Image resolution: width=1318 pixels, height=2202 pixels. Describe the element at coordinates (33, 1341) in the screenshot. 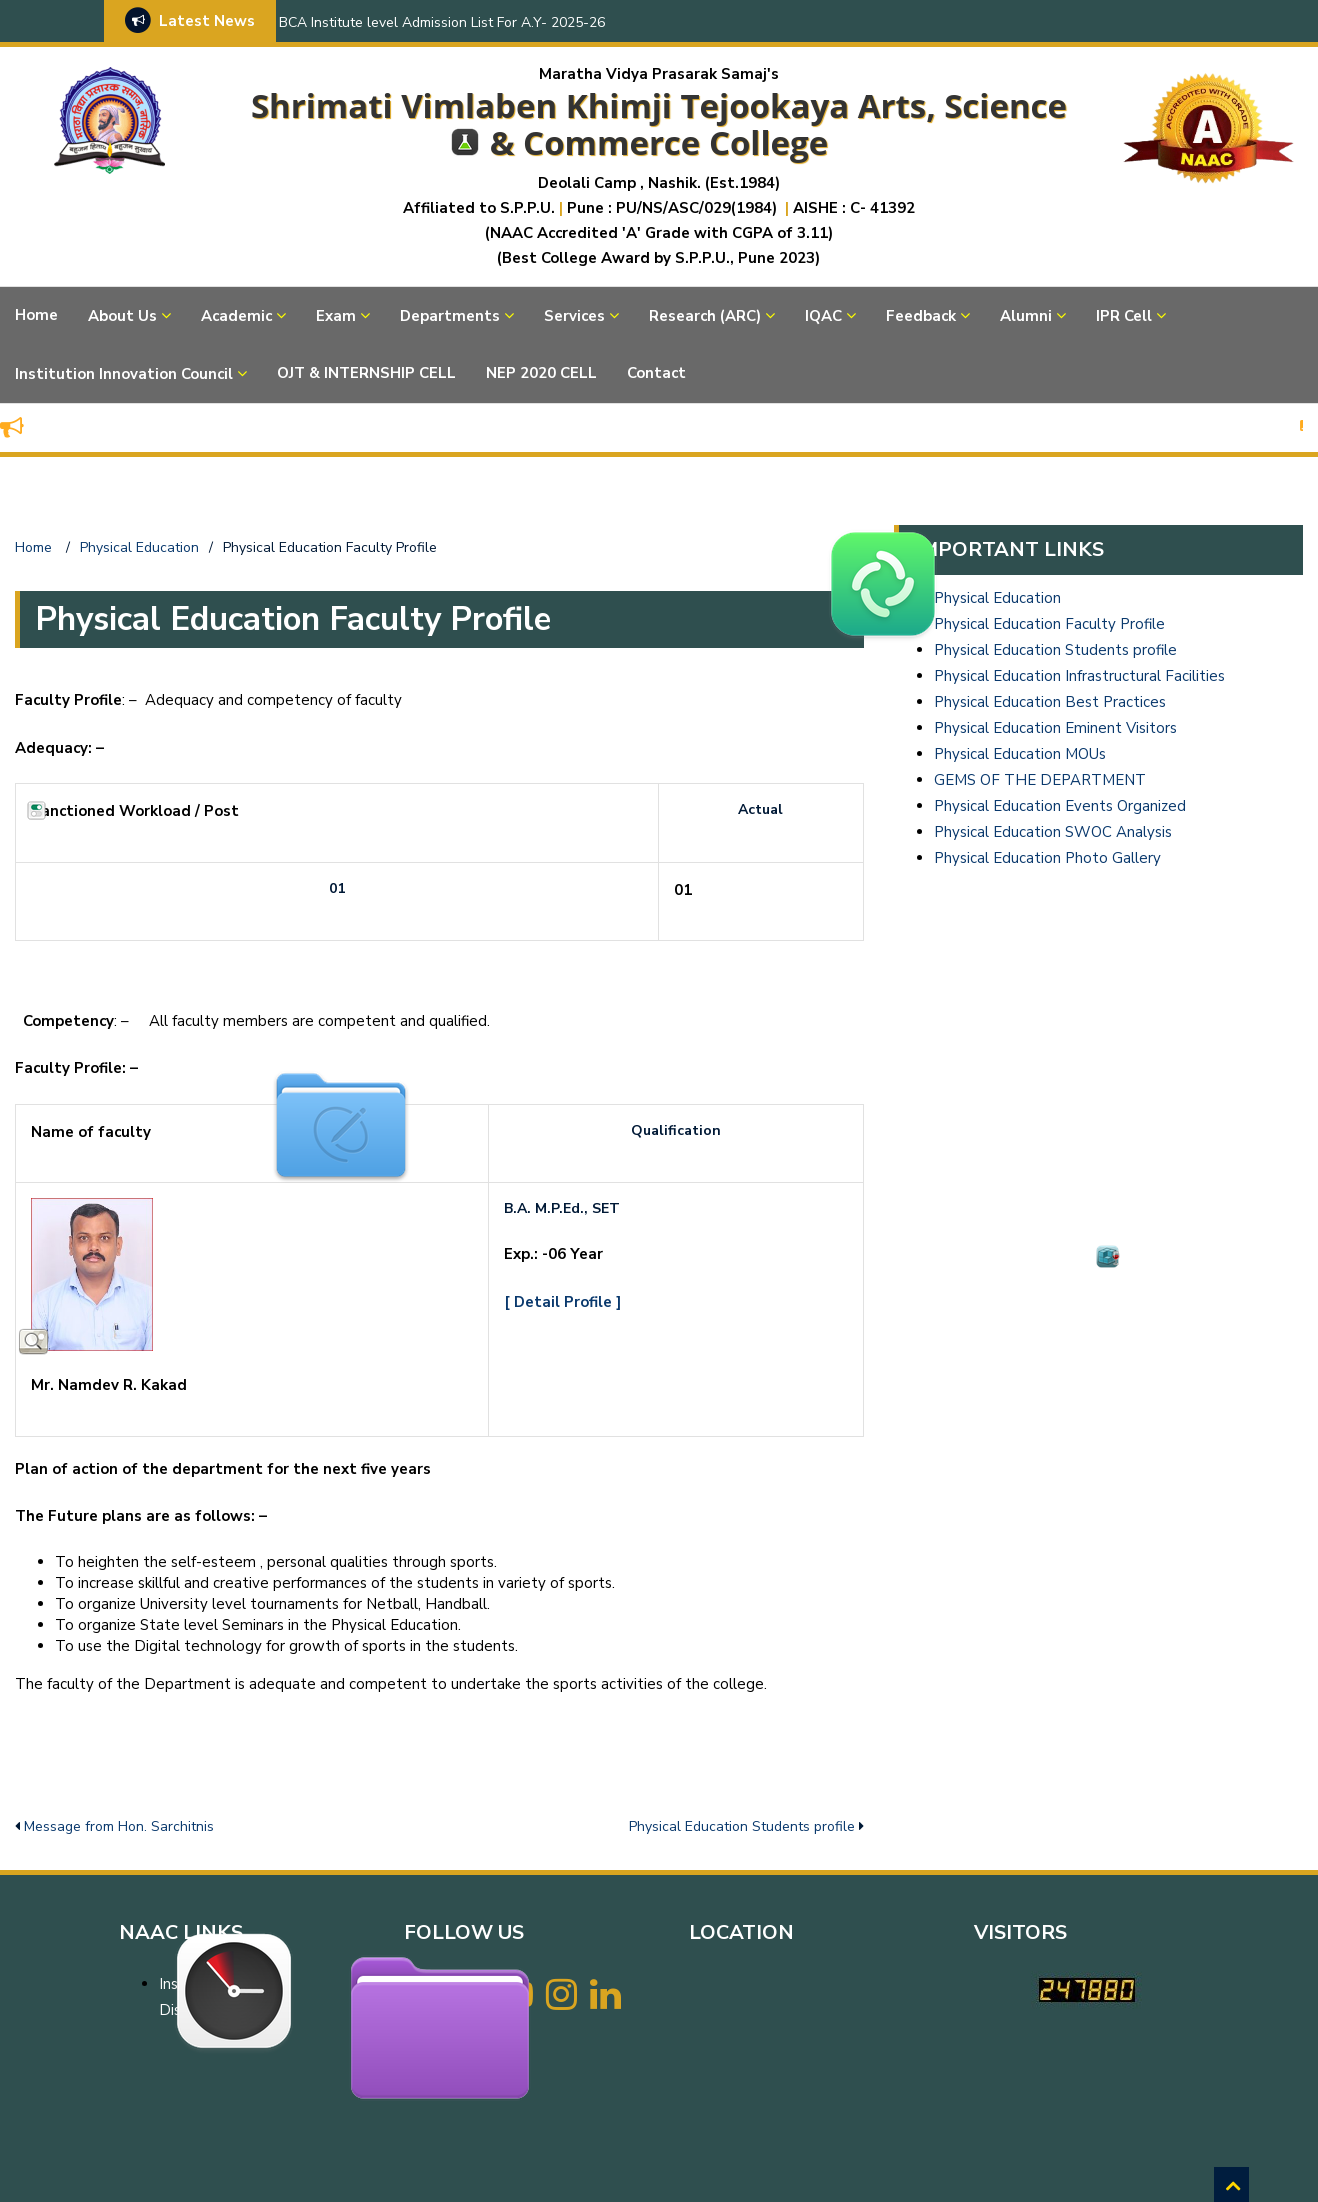

I see `open eye of gnome image viewer` at that location.